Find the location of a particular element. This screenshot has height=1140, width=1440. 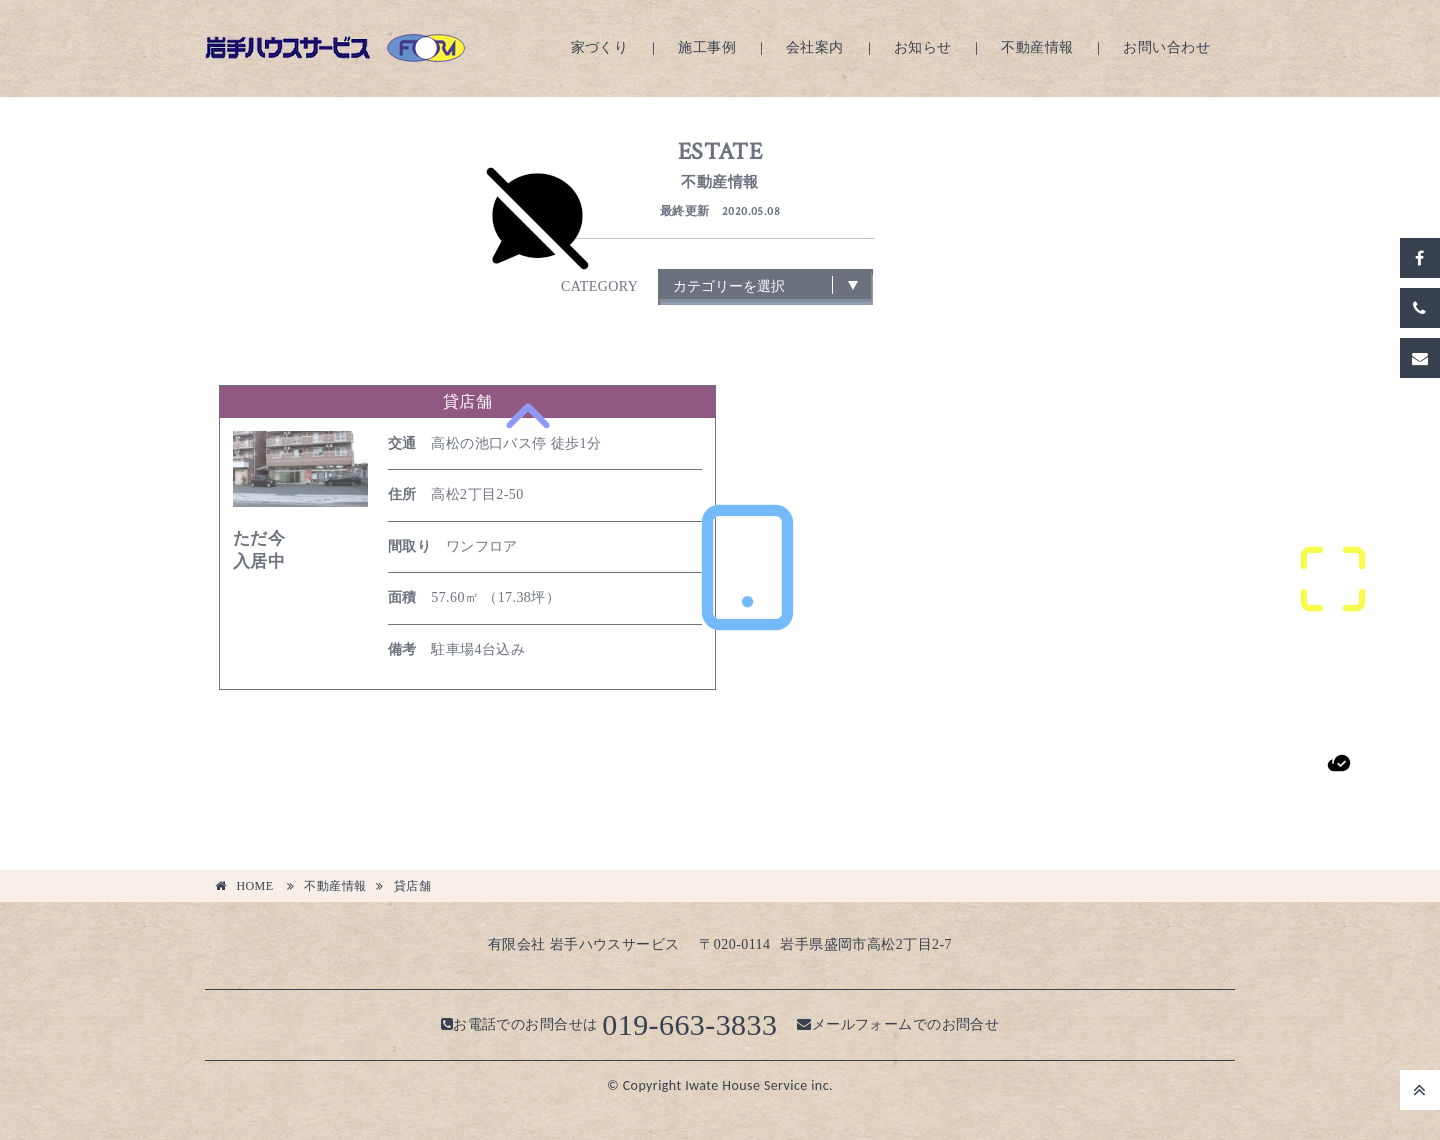

file successfully uploaded to cloud storage is located at coordinates (1339, 763).